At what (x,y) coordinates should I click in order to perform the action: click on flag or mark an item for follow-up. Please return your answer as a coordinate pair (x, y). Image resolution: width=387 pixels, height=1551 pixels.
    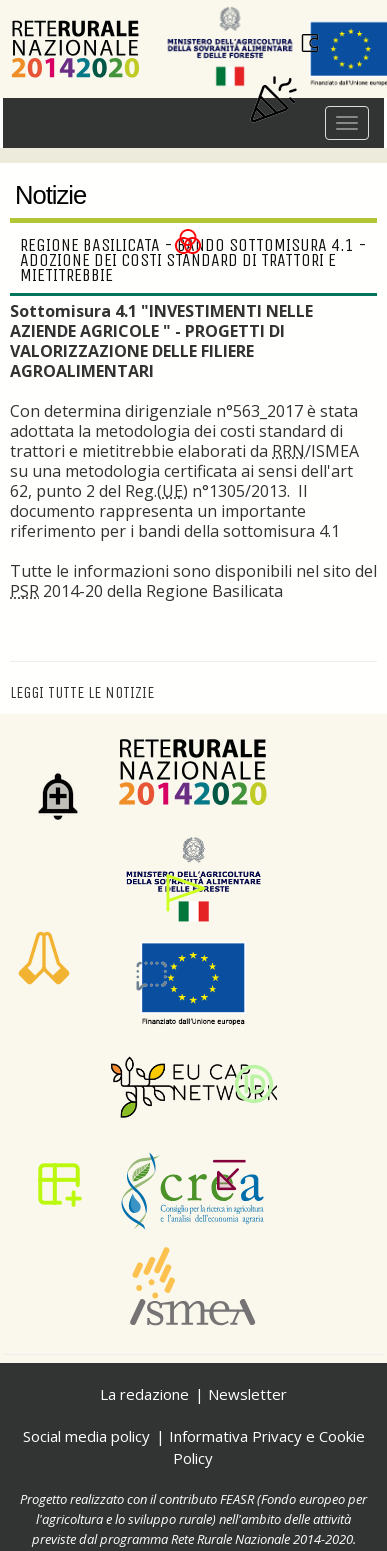
    Looking at the image, I should click on (182, 893).